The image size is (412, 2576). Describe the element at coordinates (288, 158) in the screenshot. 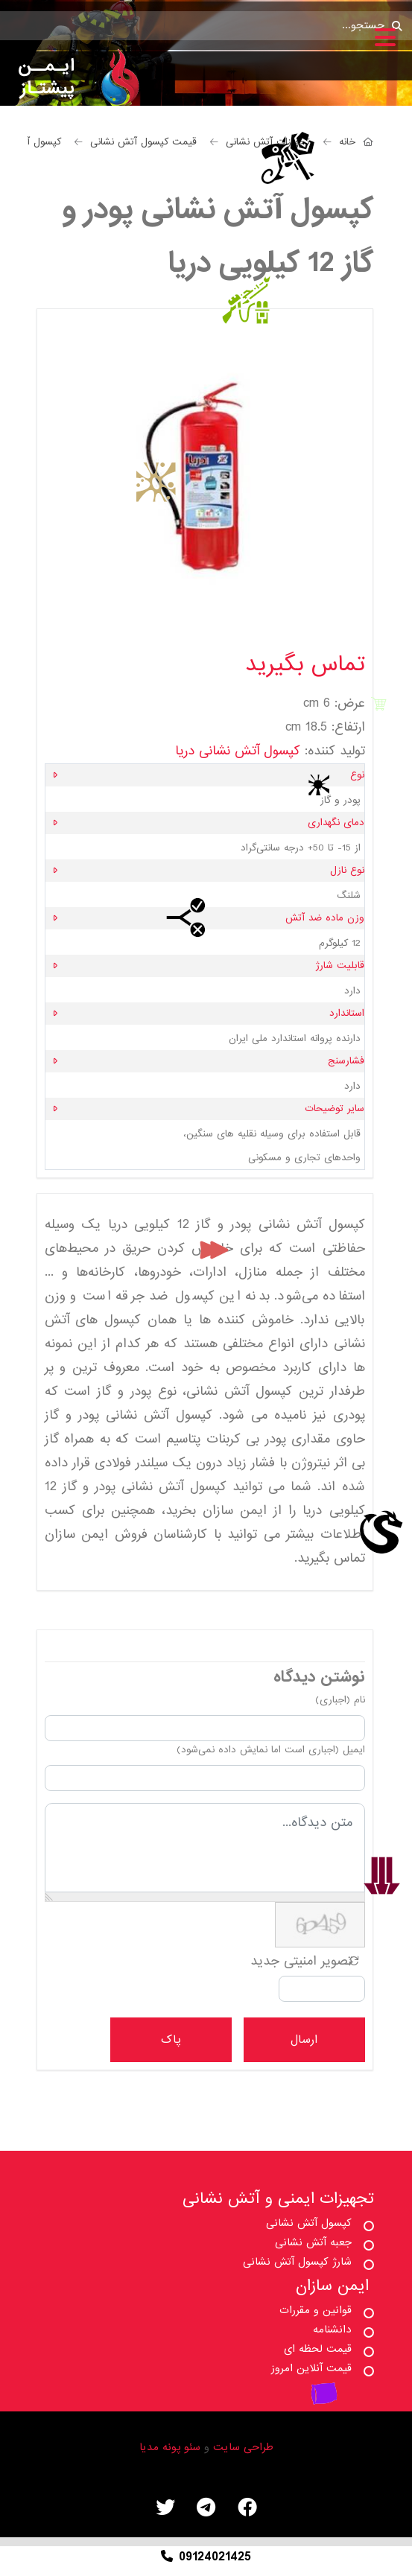

I see `decorative icon representing guns and roses theme` at that location.